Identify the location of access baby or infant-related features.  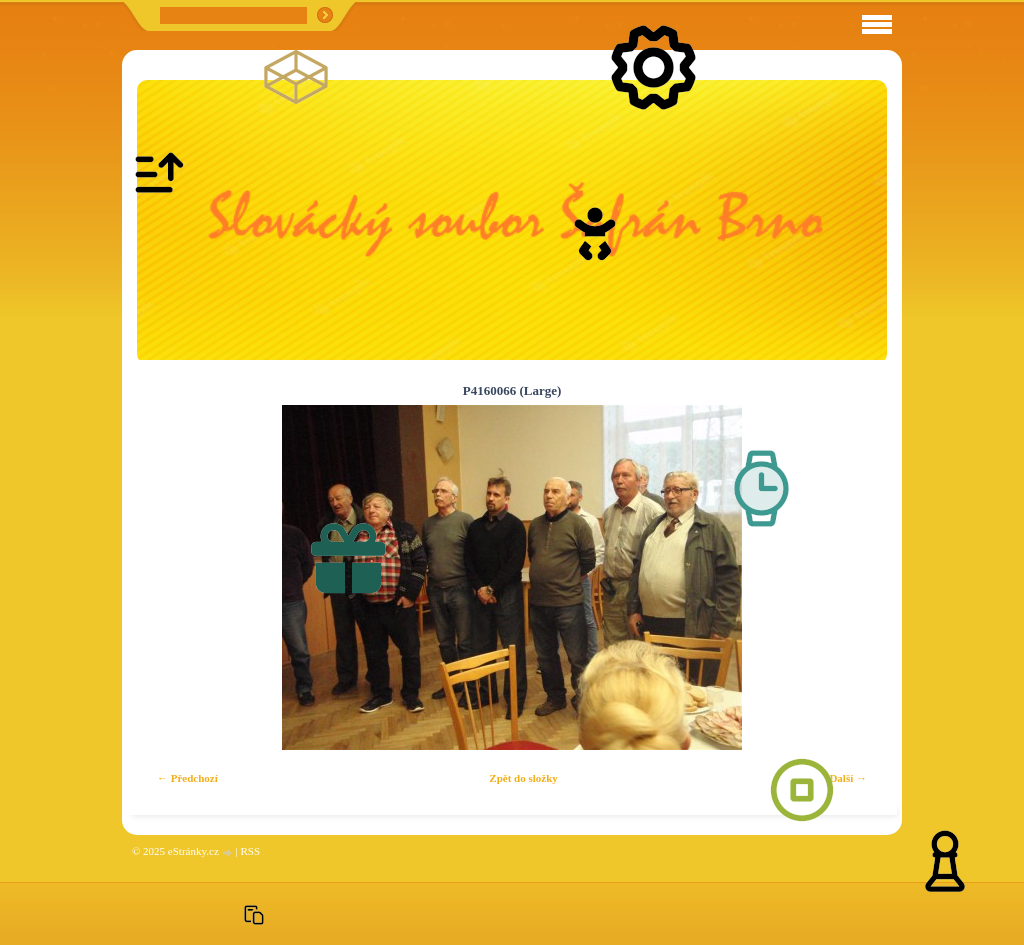
(595, 233).